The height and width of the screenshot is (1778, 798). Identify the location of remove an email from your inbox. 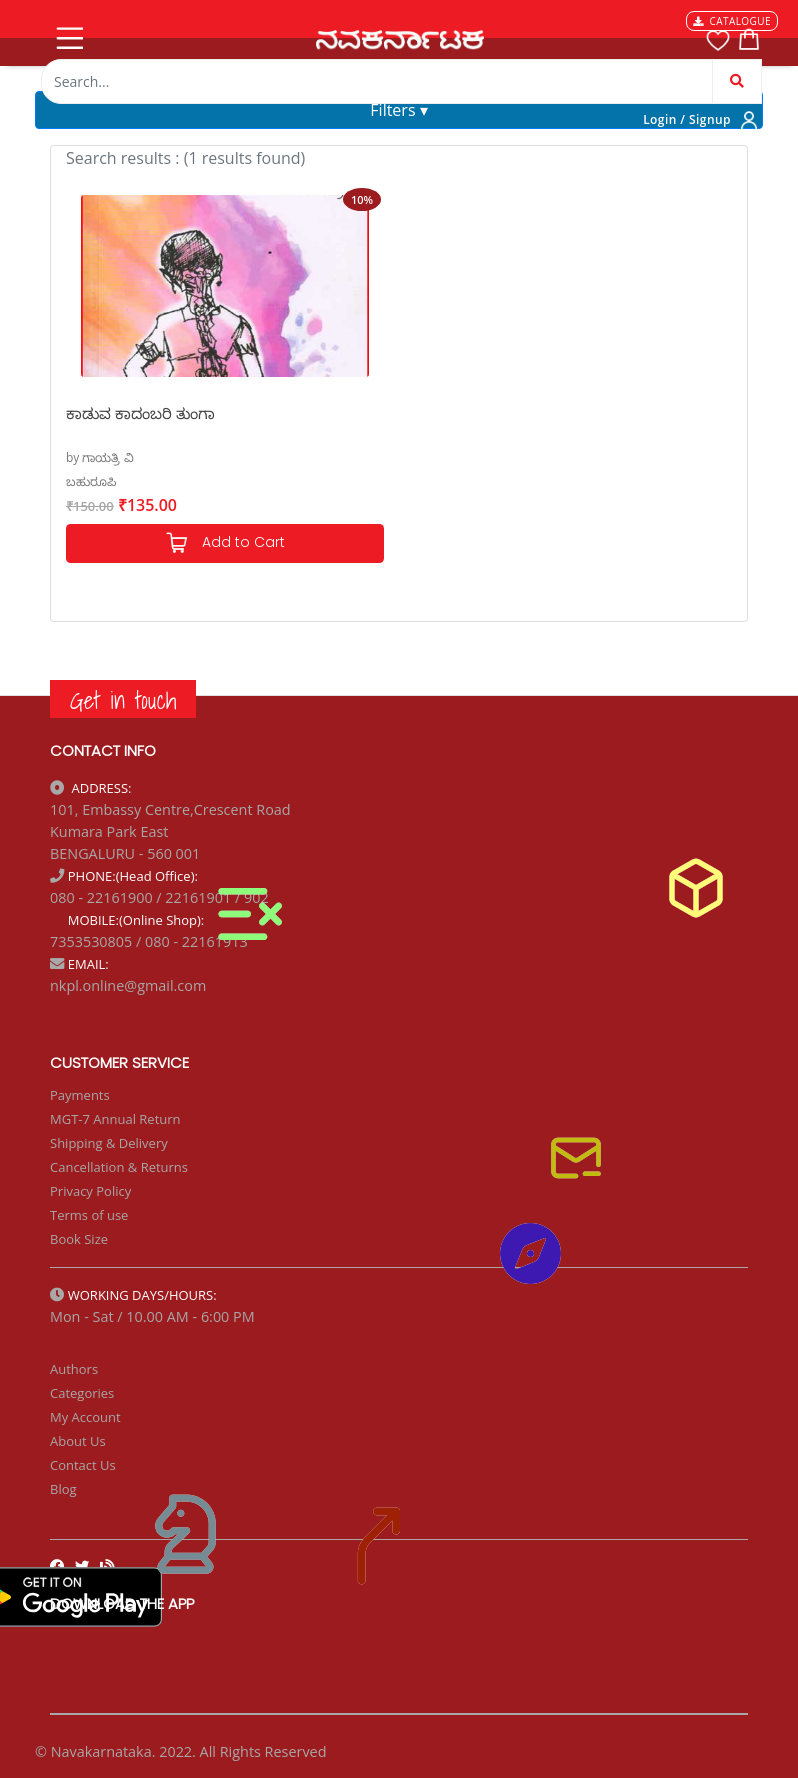
(576, 1158).